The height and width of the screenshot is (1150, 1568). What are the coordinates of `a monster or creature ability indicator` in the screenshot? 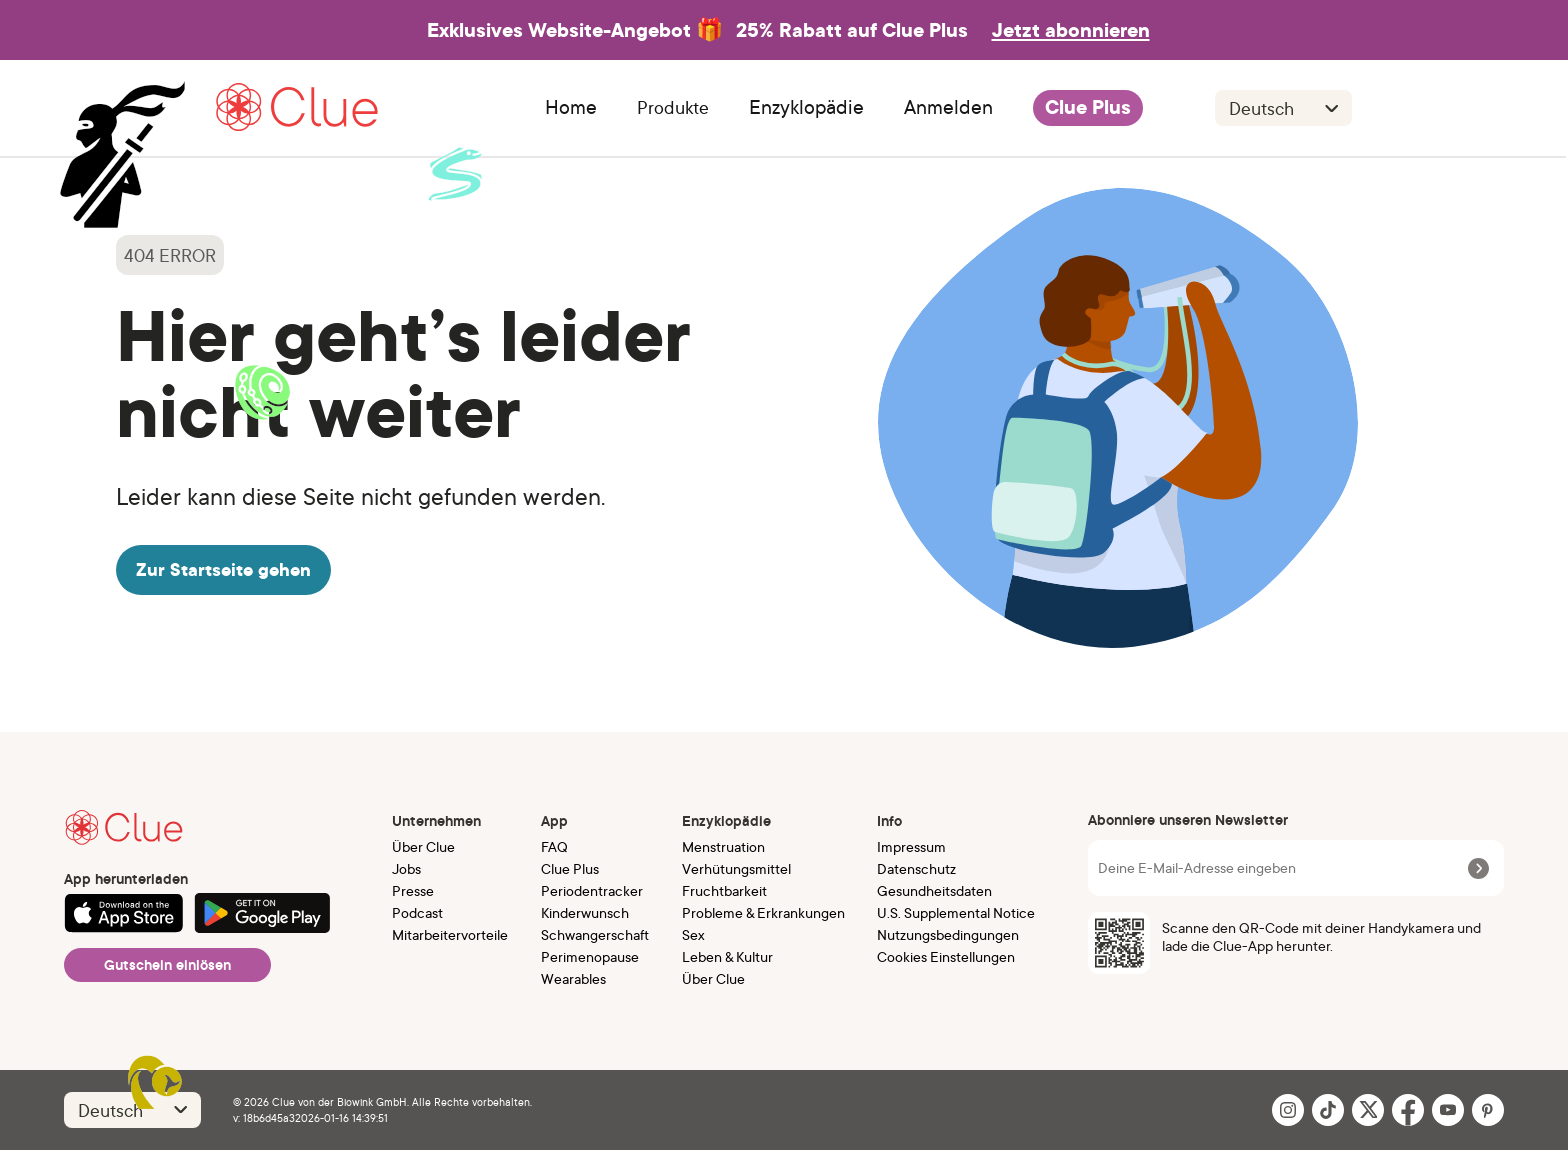 It's located at (155, 1082).